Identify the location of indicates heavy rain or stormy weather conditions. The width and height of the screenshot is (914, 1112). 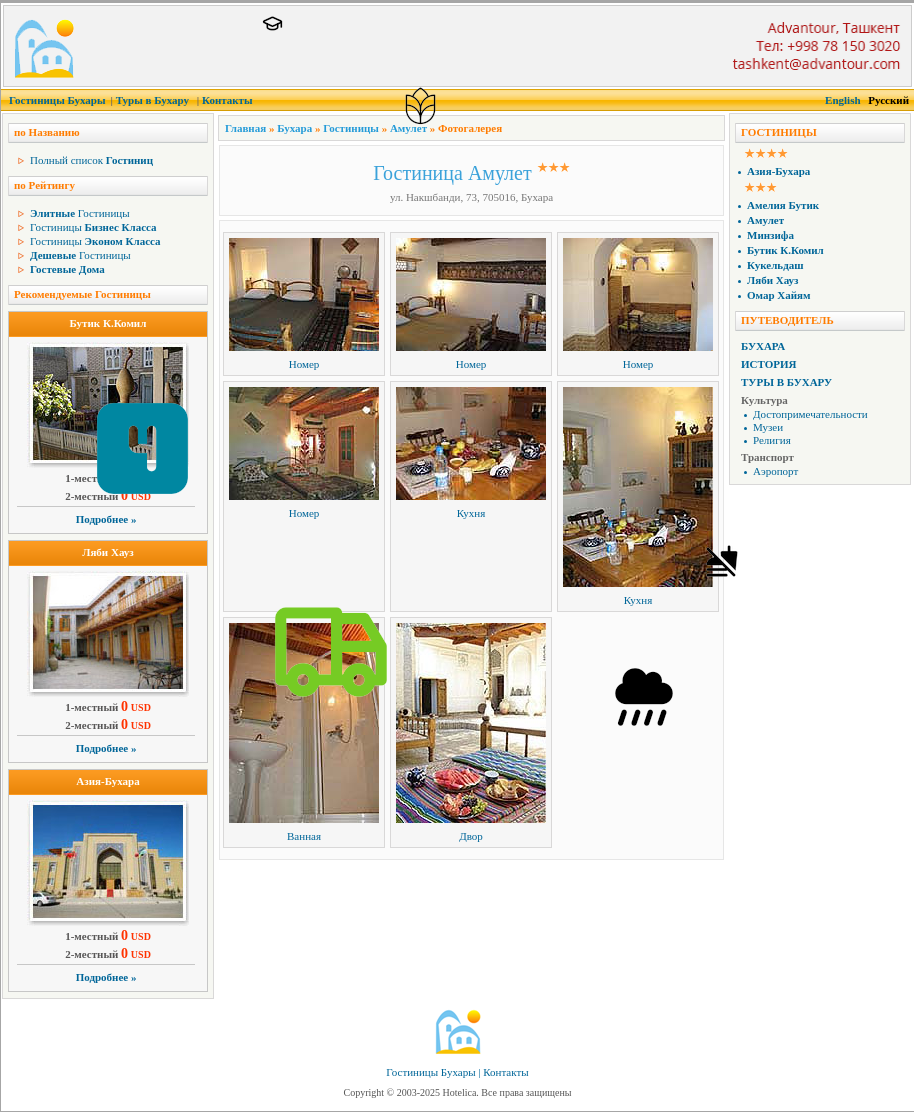
(644, 697).